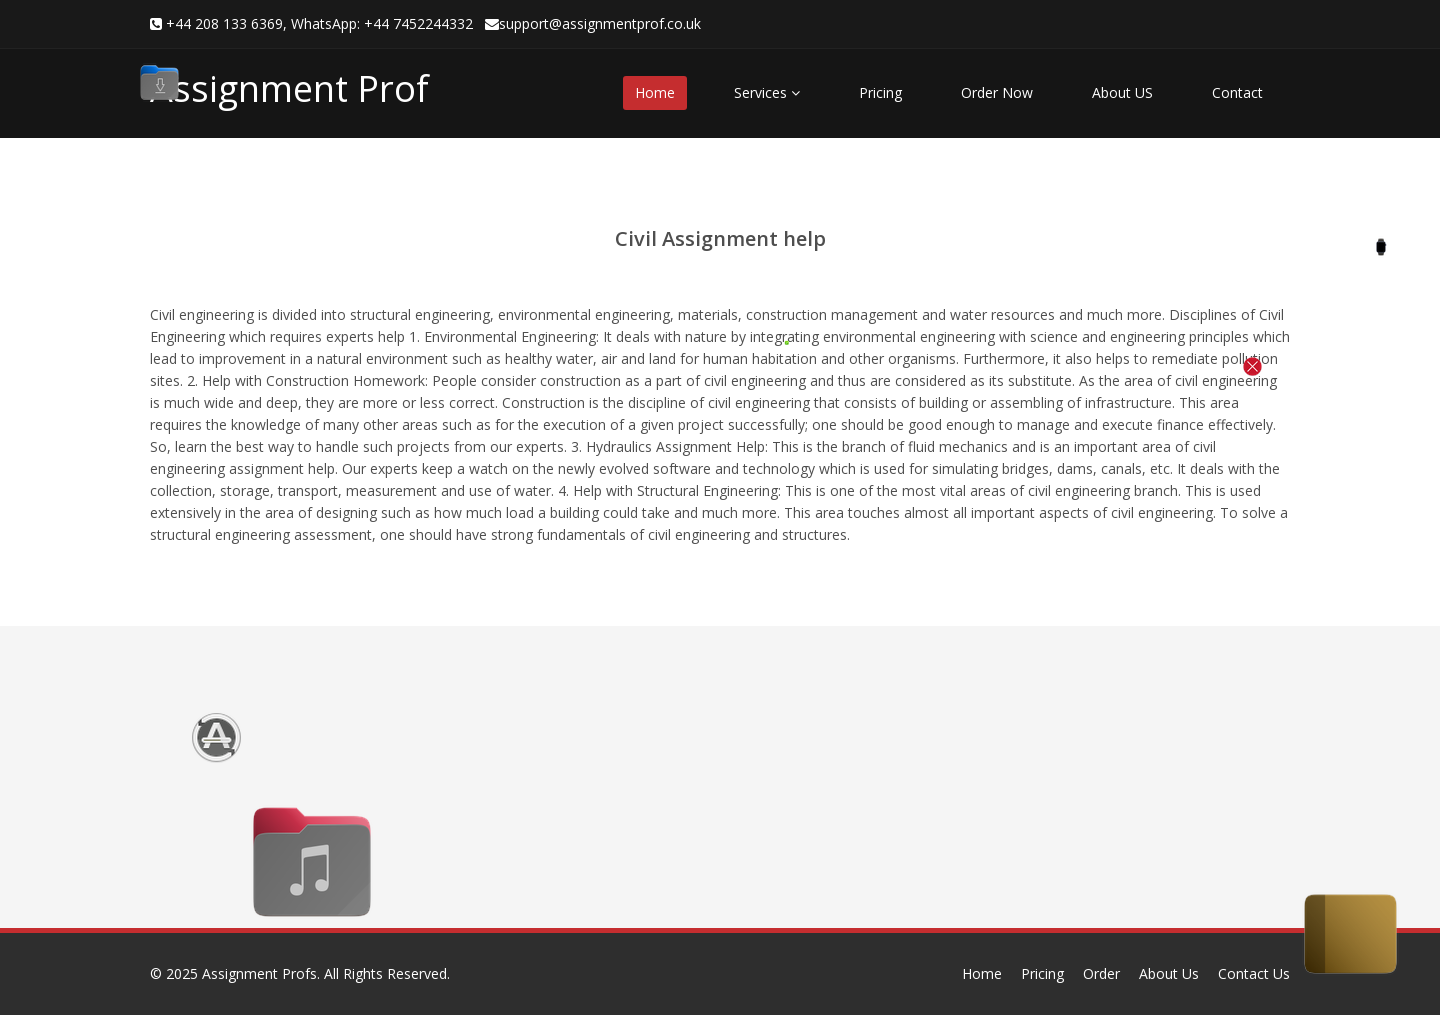  What do you see at coordinates (1252, 366) in the screenshot?
I see `indicates a sync error with a shared file or folder` at bounding box center [1252, 366].